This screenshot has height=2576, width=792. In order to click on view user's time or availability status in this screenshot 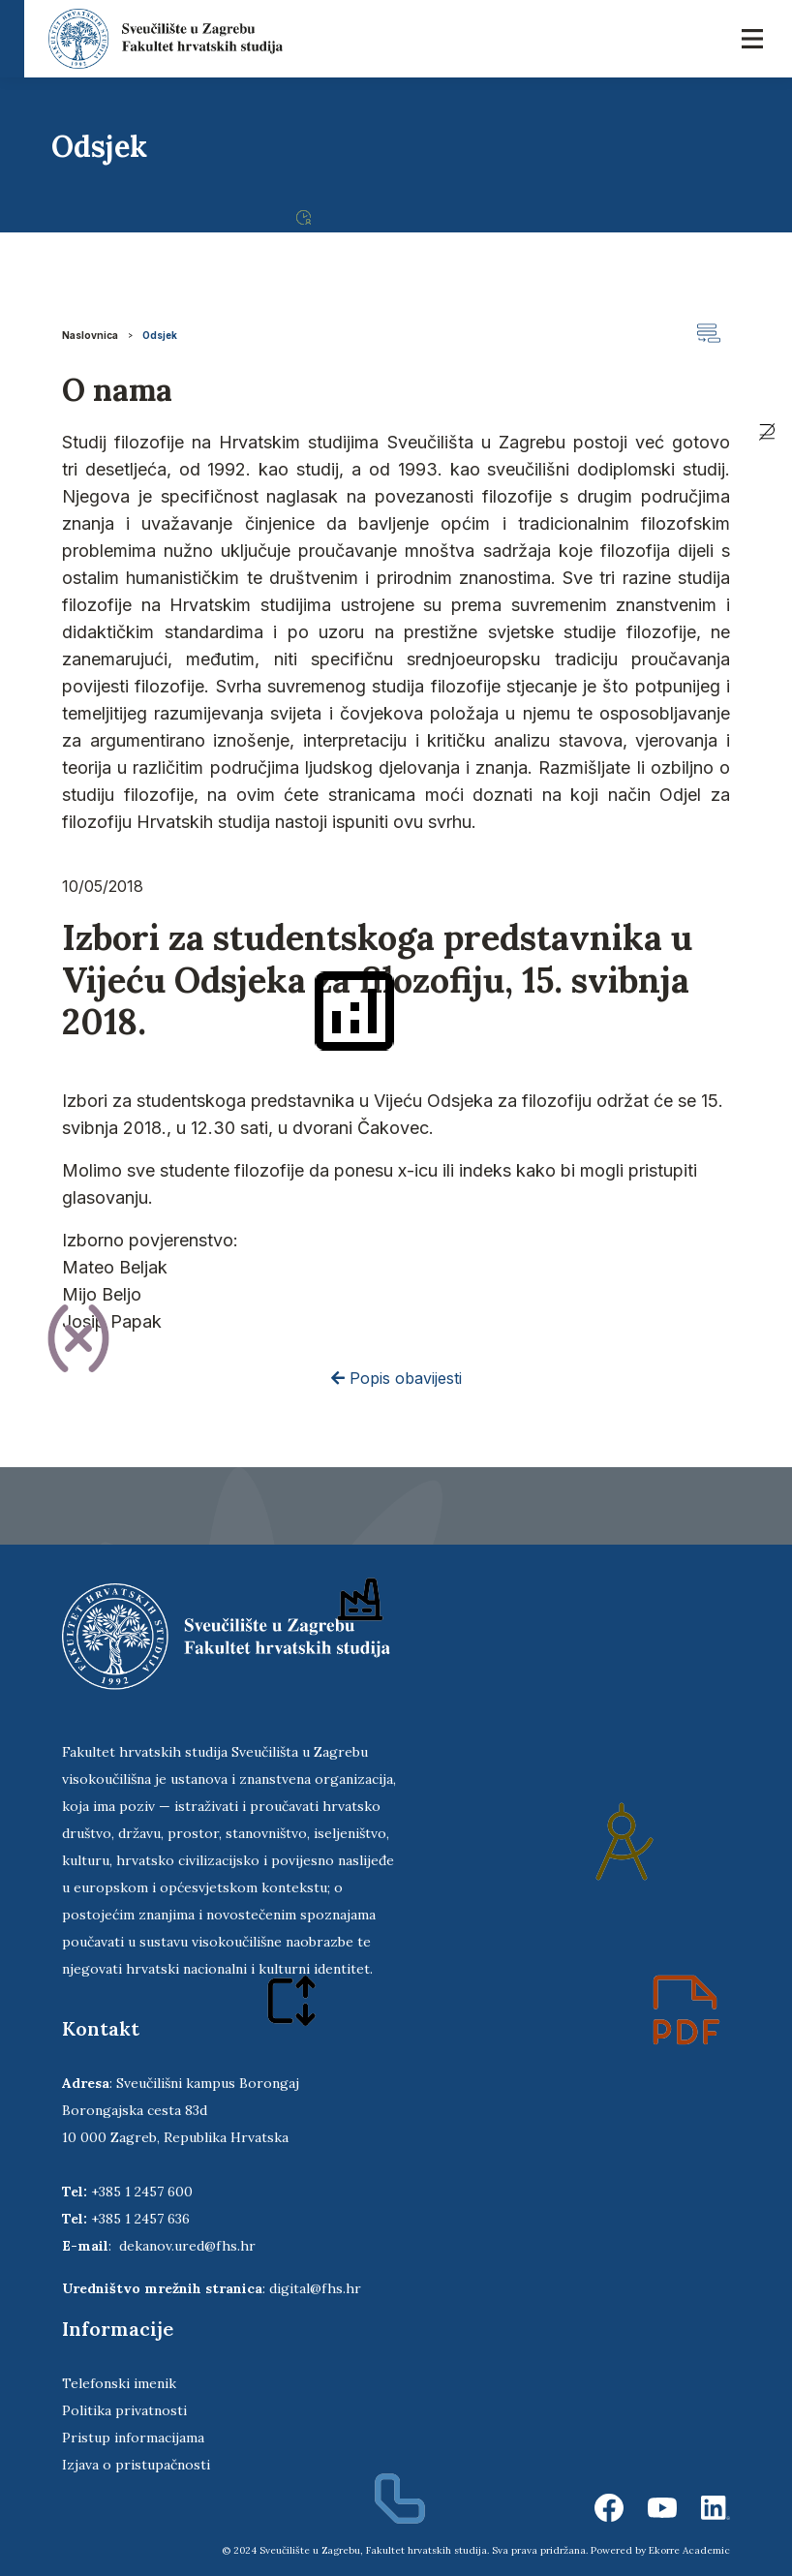, I will do `click(303, 217)`.